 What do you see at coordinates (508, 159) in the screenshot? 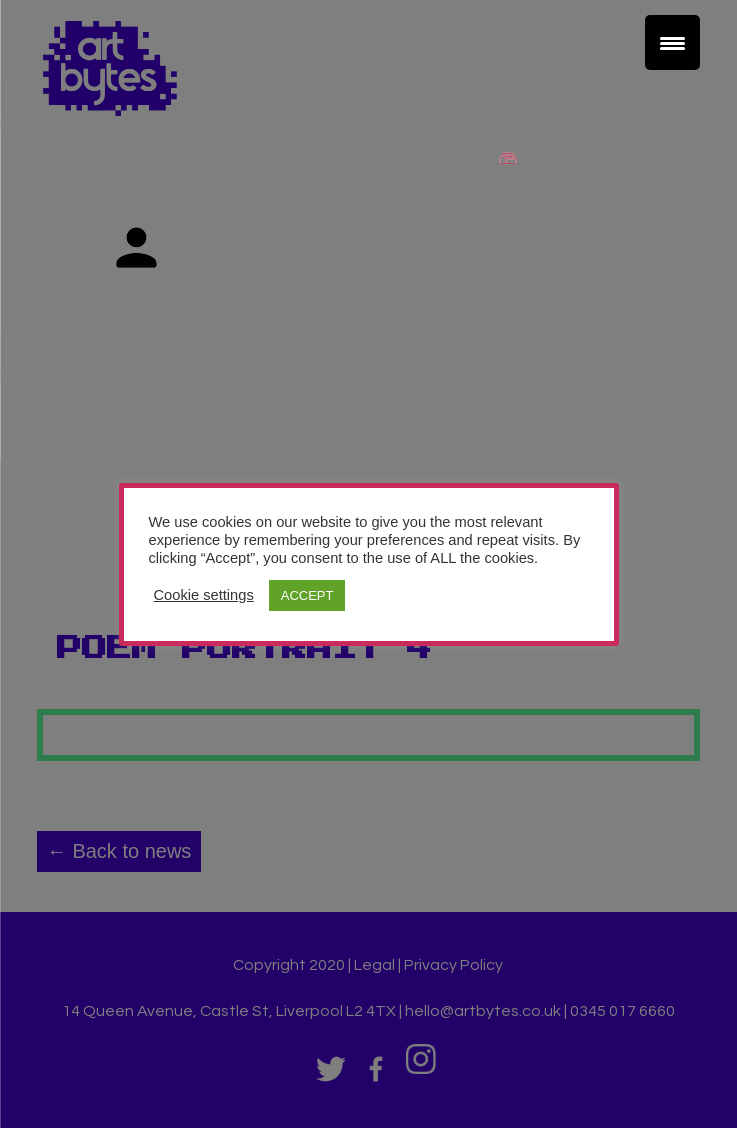
I see `view solar panel system status` at bounding box center [508, 159].